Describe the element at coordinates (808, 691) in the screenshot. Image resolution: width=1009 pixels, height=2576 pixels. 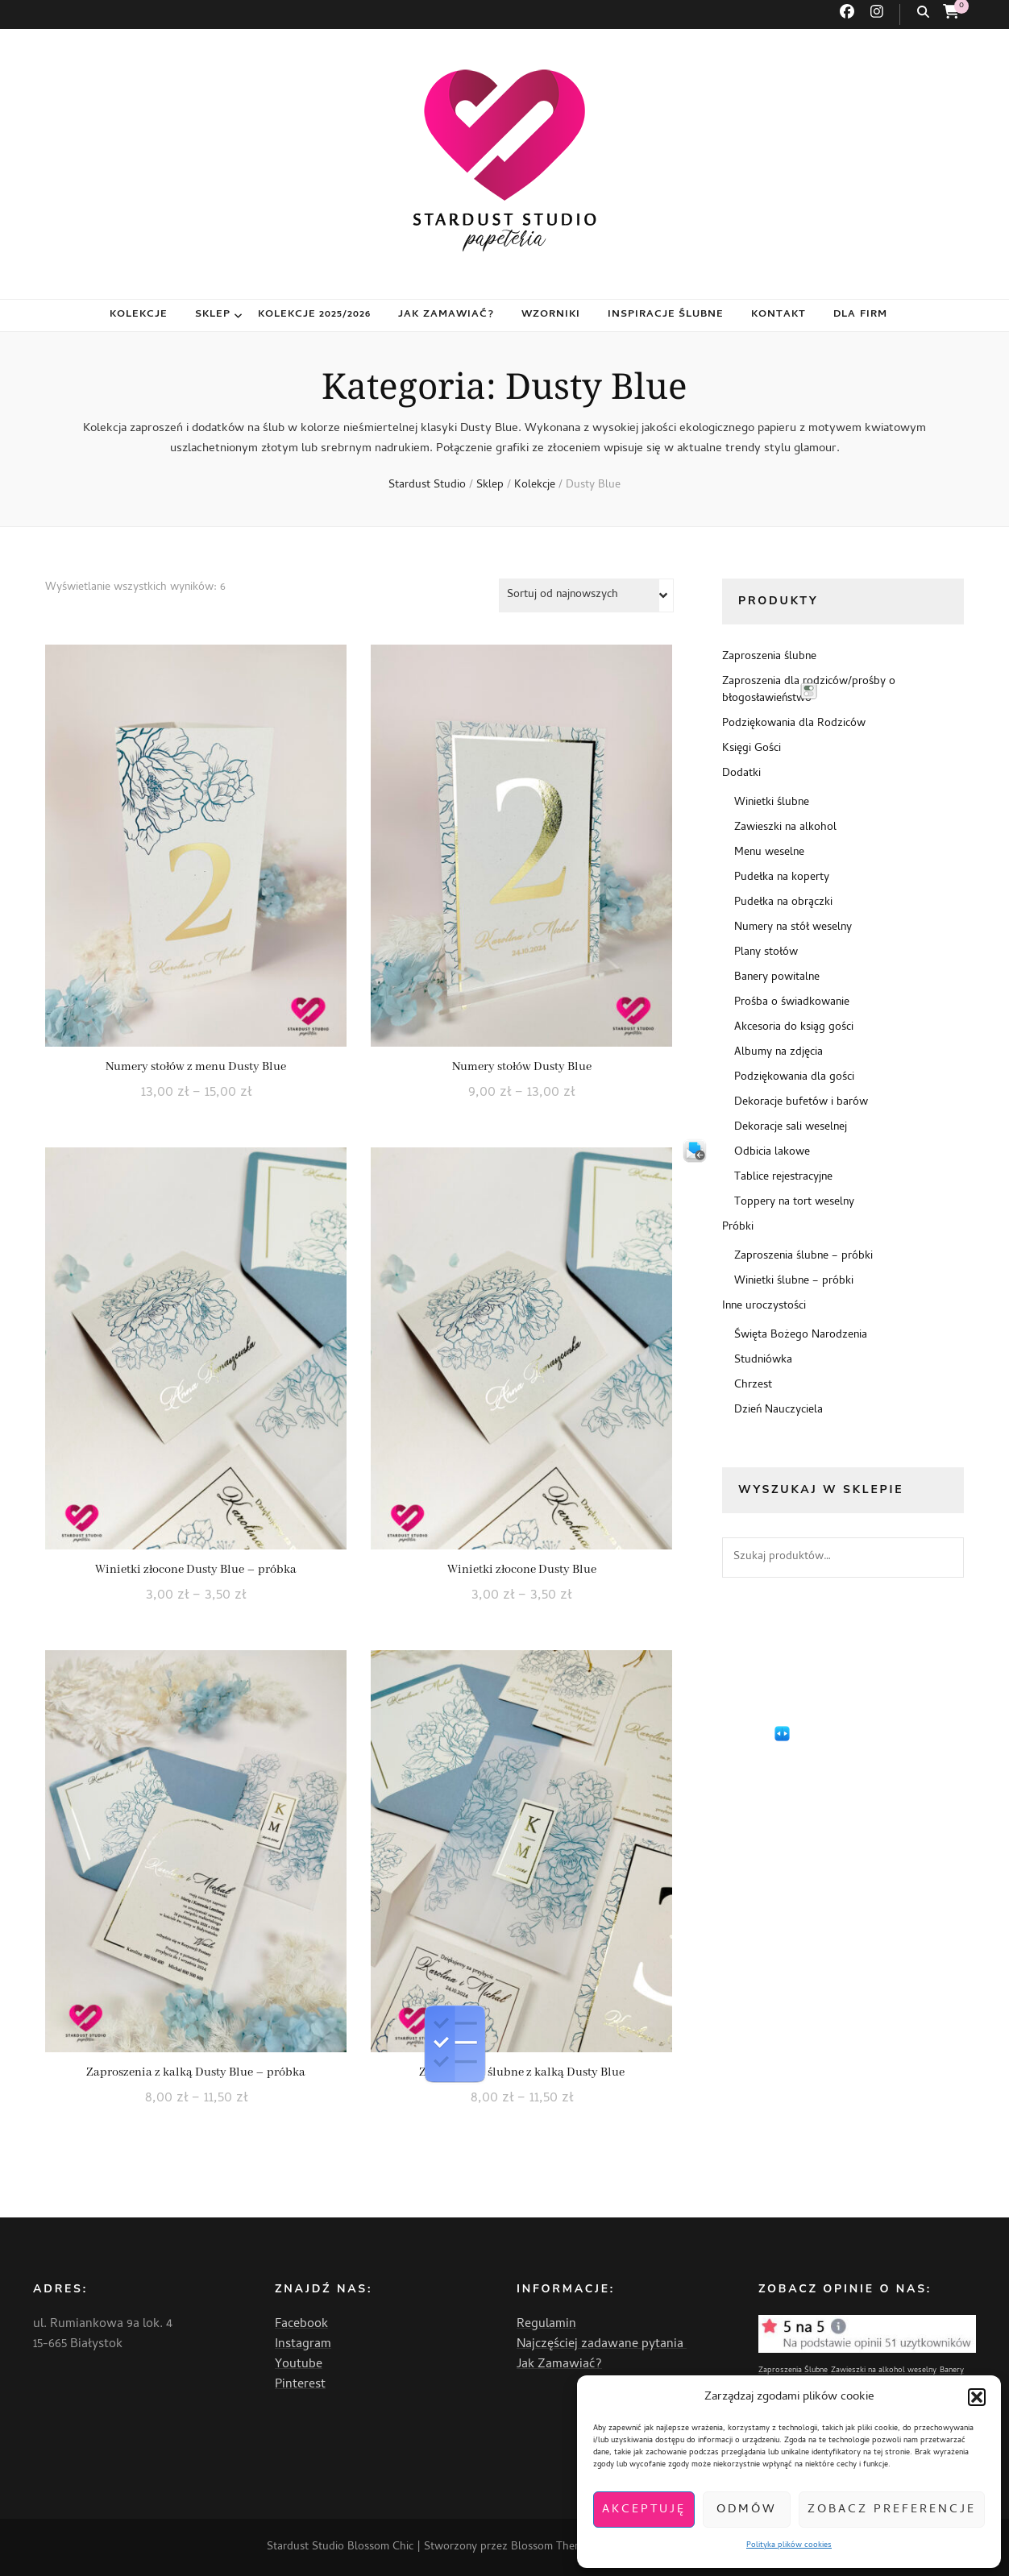
I see `open gnome tweaks settings` at that location.